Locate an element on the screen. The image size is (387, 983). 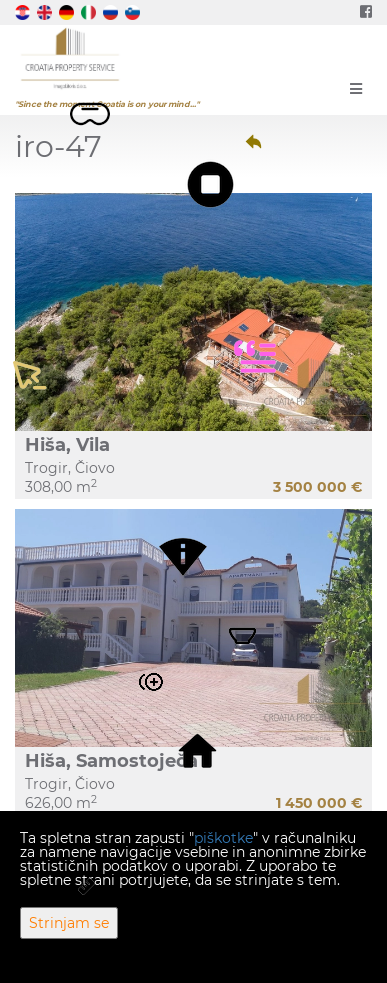
undo the last action is located at coordinates (253, 141).